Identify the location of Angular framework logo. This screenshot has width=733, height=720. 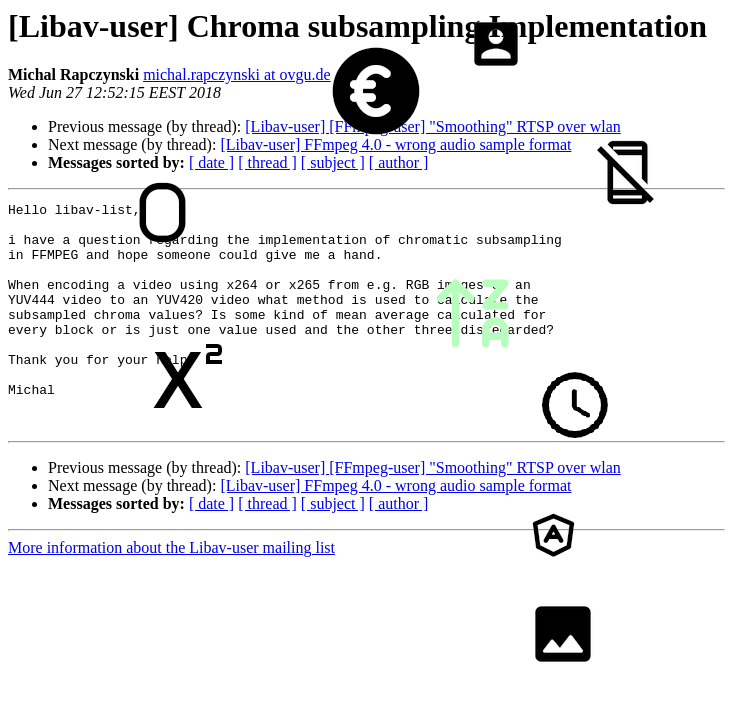
(553, 534).